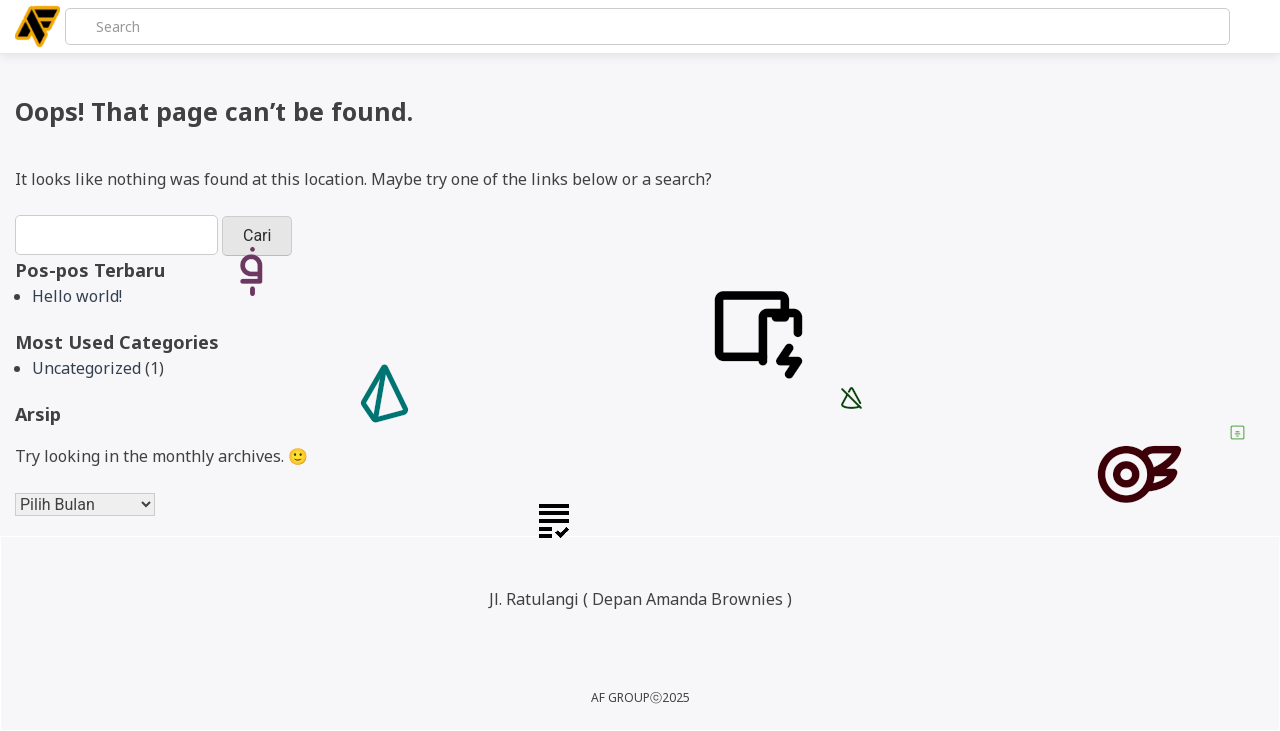 The image size is (1280, 731). Describe the element at coordinates (554, 521) in the screenshot. I see `view grading or assessment results` at that location.